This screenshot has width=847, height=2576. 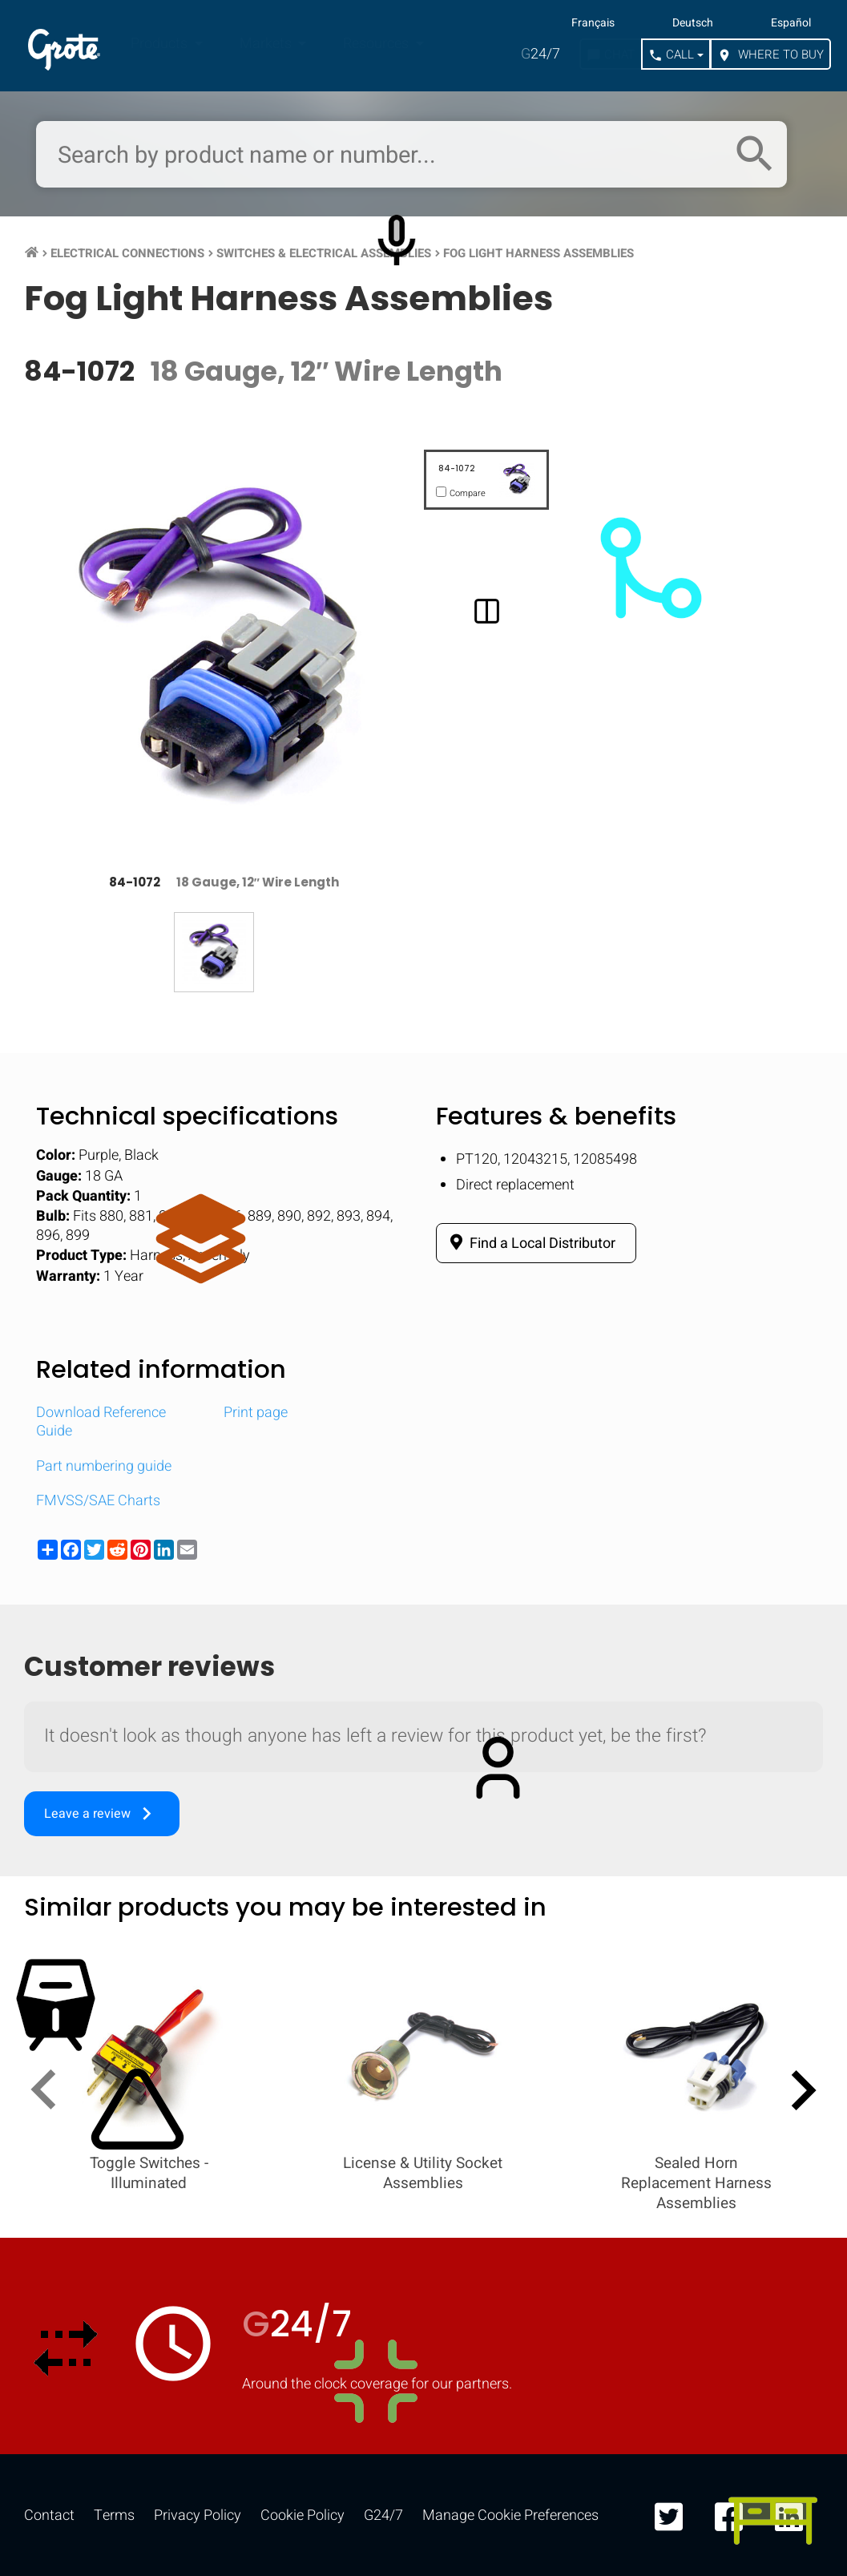 What do you see at coordinates (772, 2519) in the screenshot?
I see `access workspace or office settings` at bounding box center [772, 2519].